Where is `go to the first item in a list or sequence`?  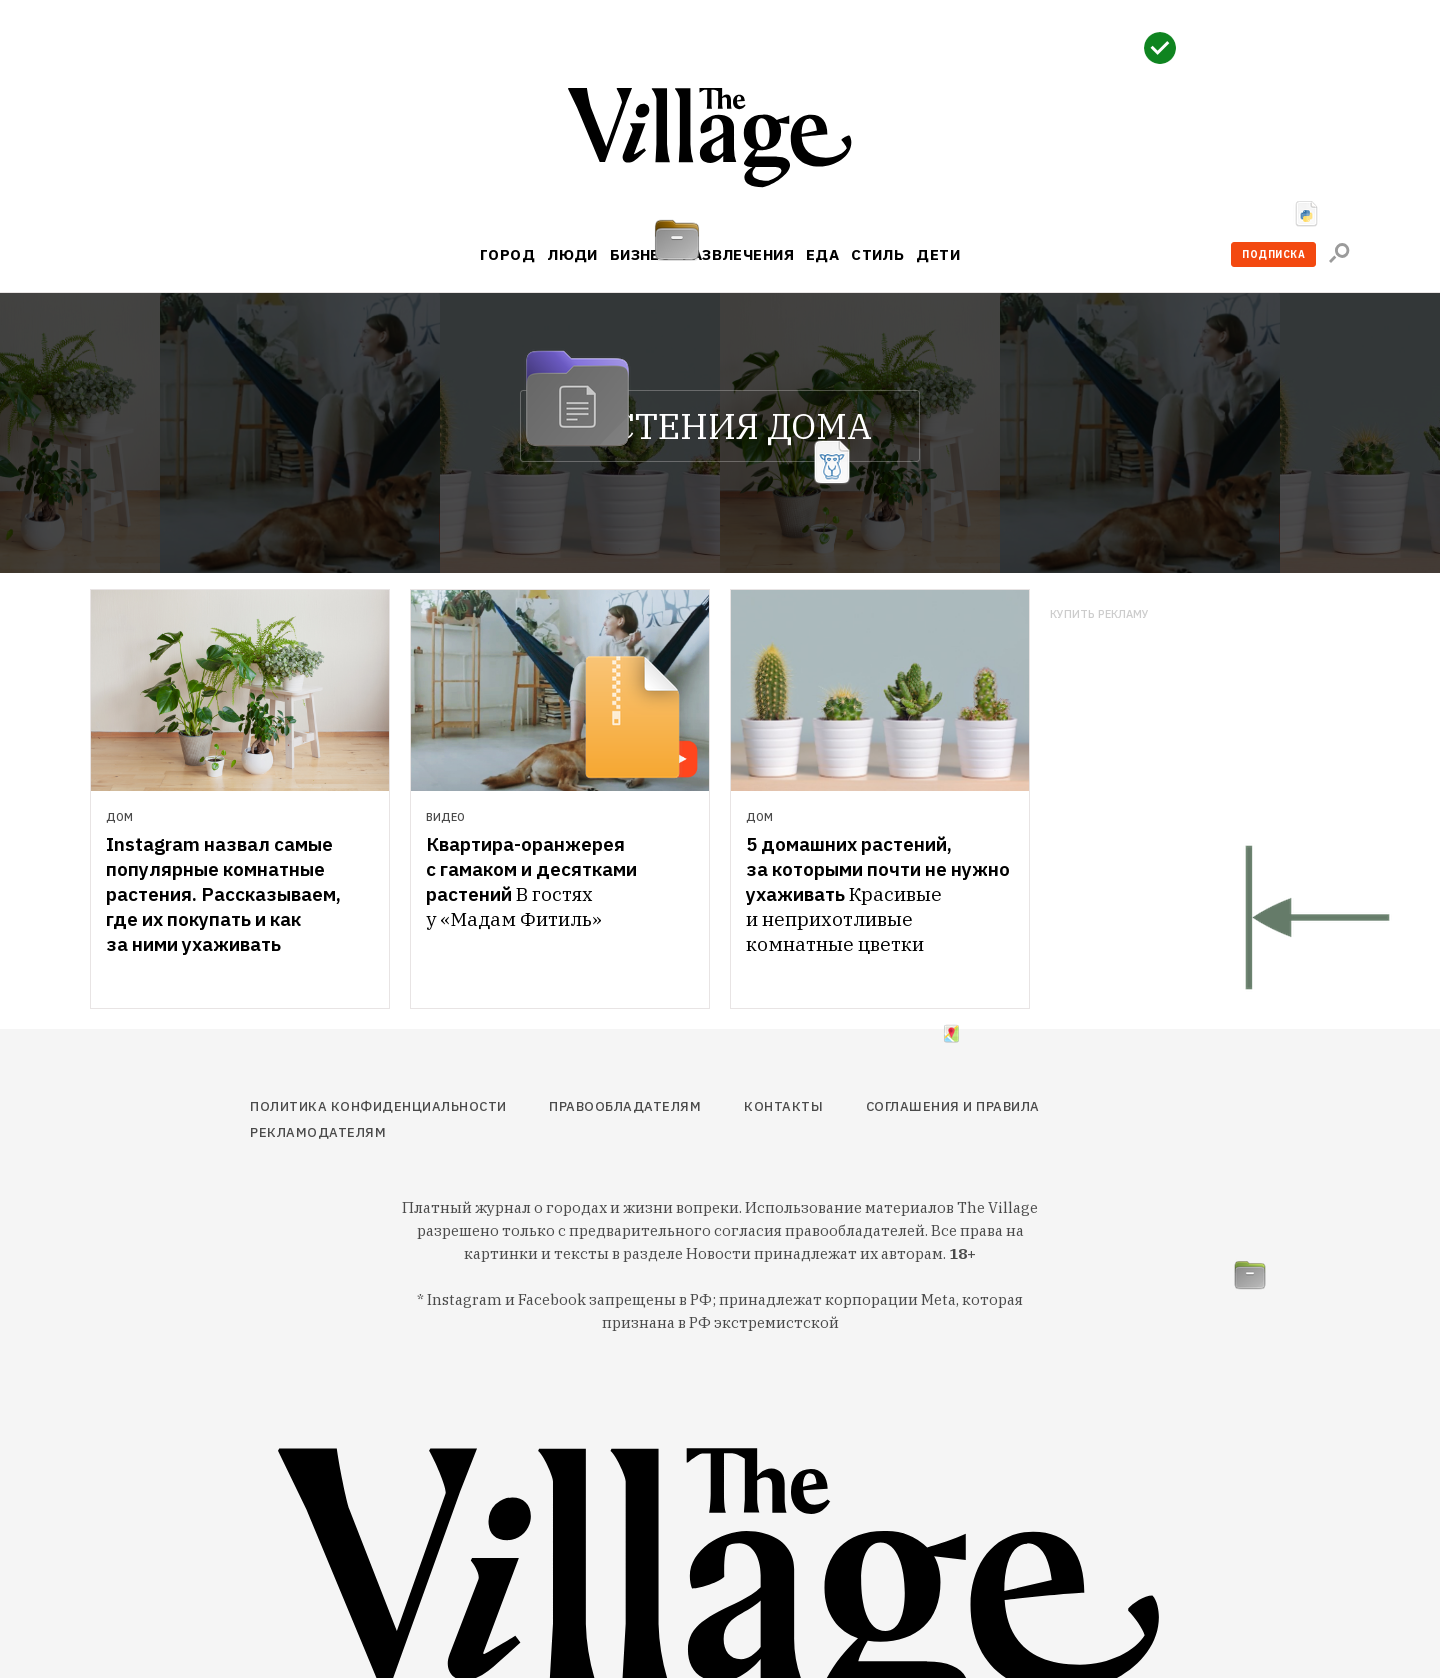
go to the first item in a list or sequence is located at coordinates (1317, 917).